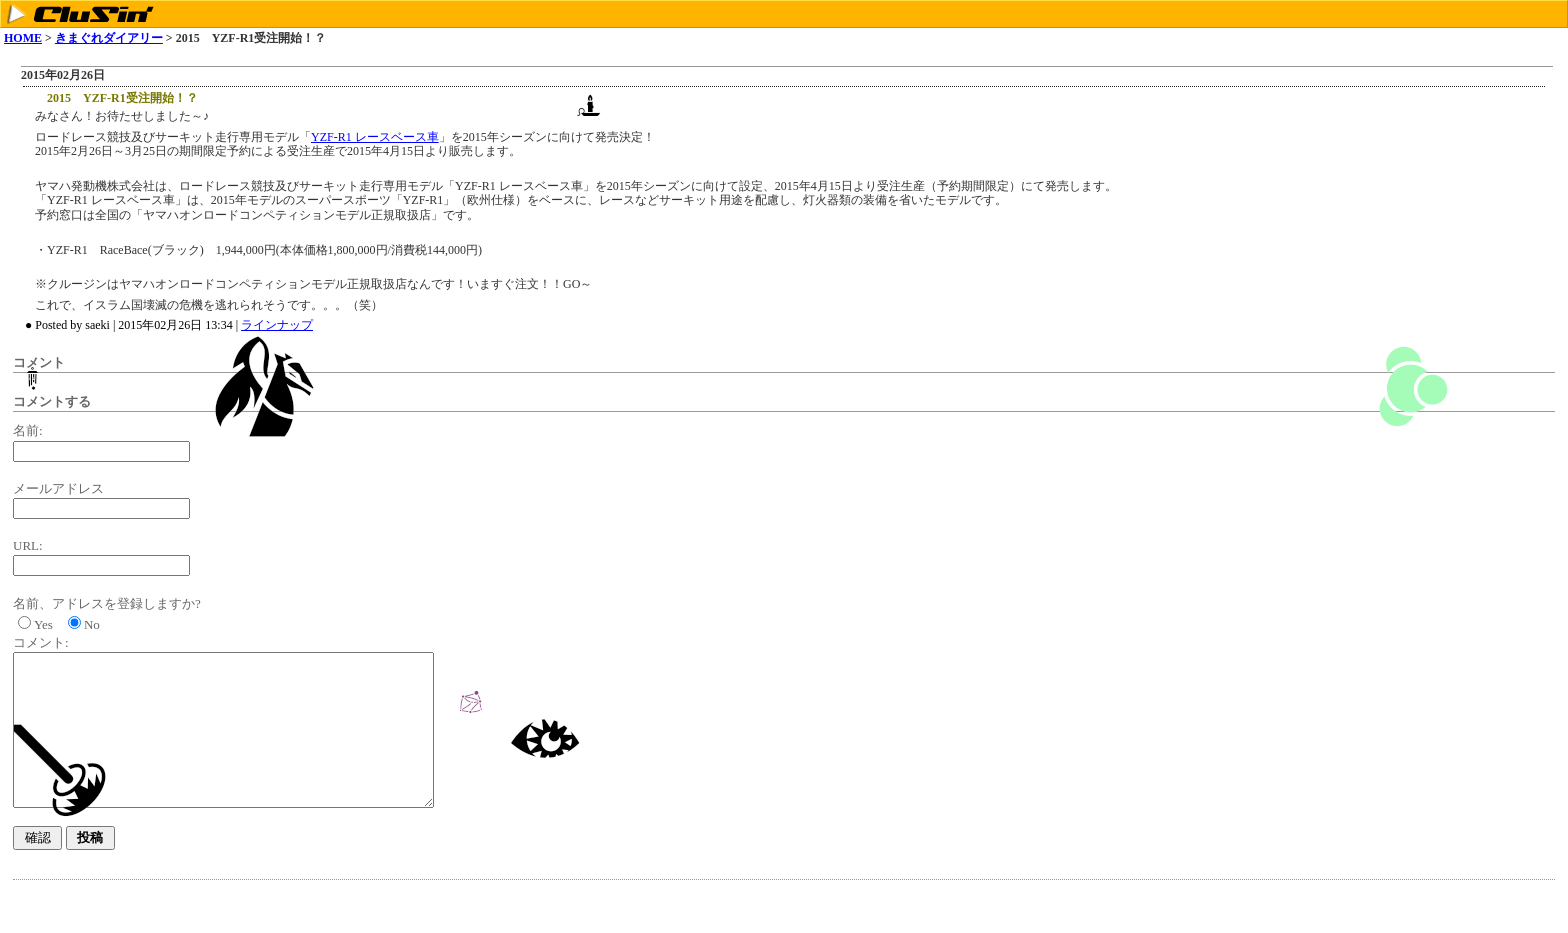 The height and width of the screenshot is (933, 1568). Describe the element at coordinates (588, 106) in the screenshot. I see `decorative candle or lighting element in a game interface` at that location.